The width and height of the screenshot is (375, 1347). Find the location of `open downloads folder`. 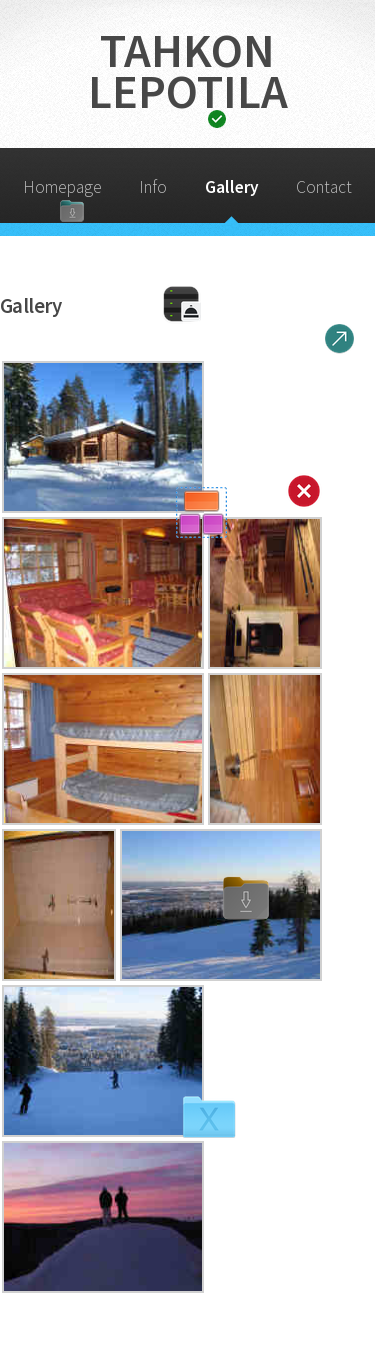

open downloads folder is located at coordinates (246, 898).